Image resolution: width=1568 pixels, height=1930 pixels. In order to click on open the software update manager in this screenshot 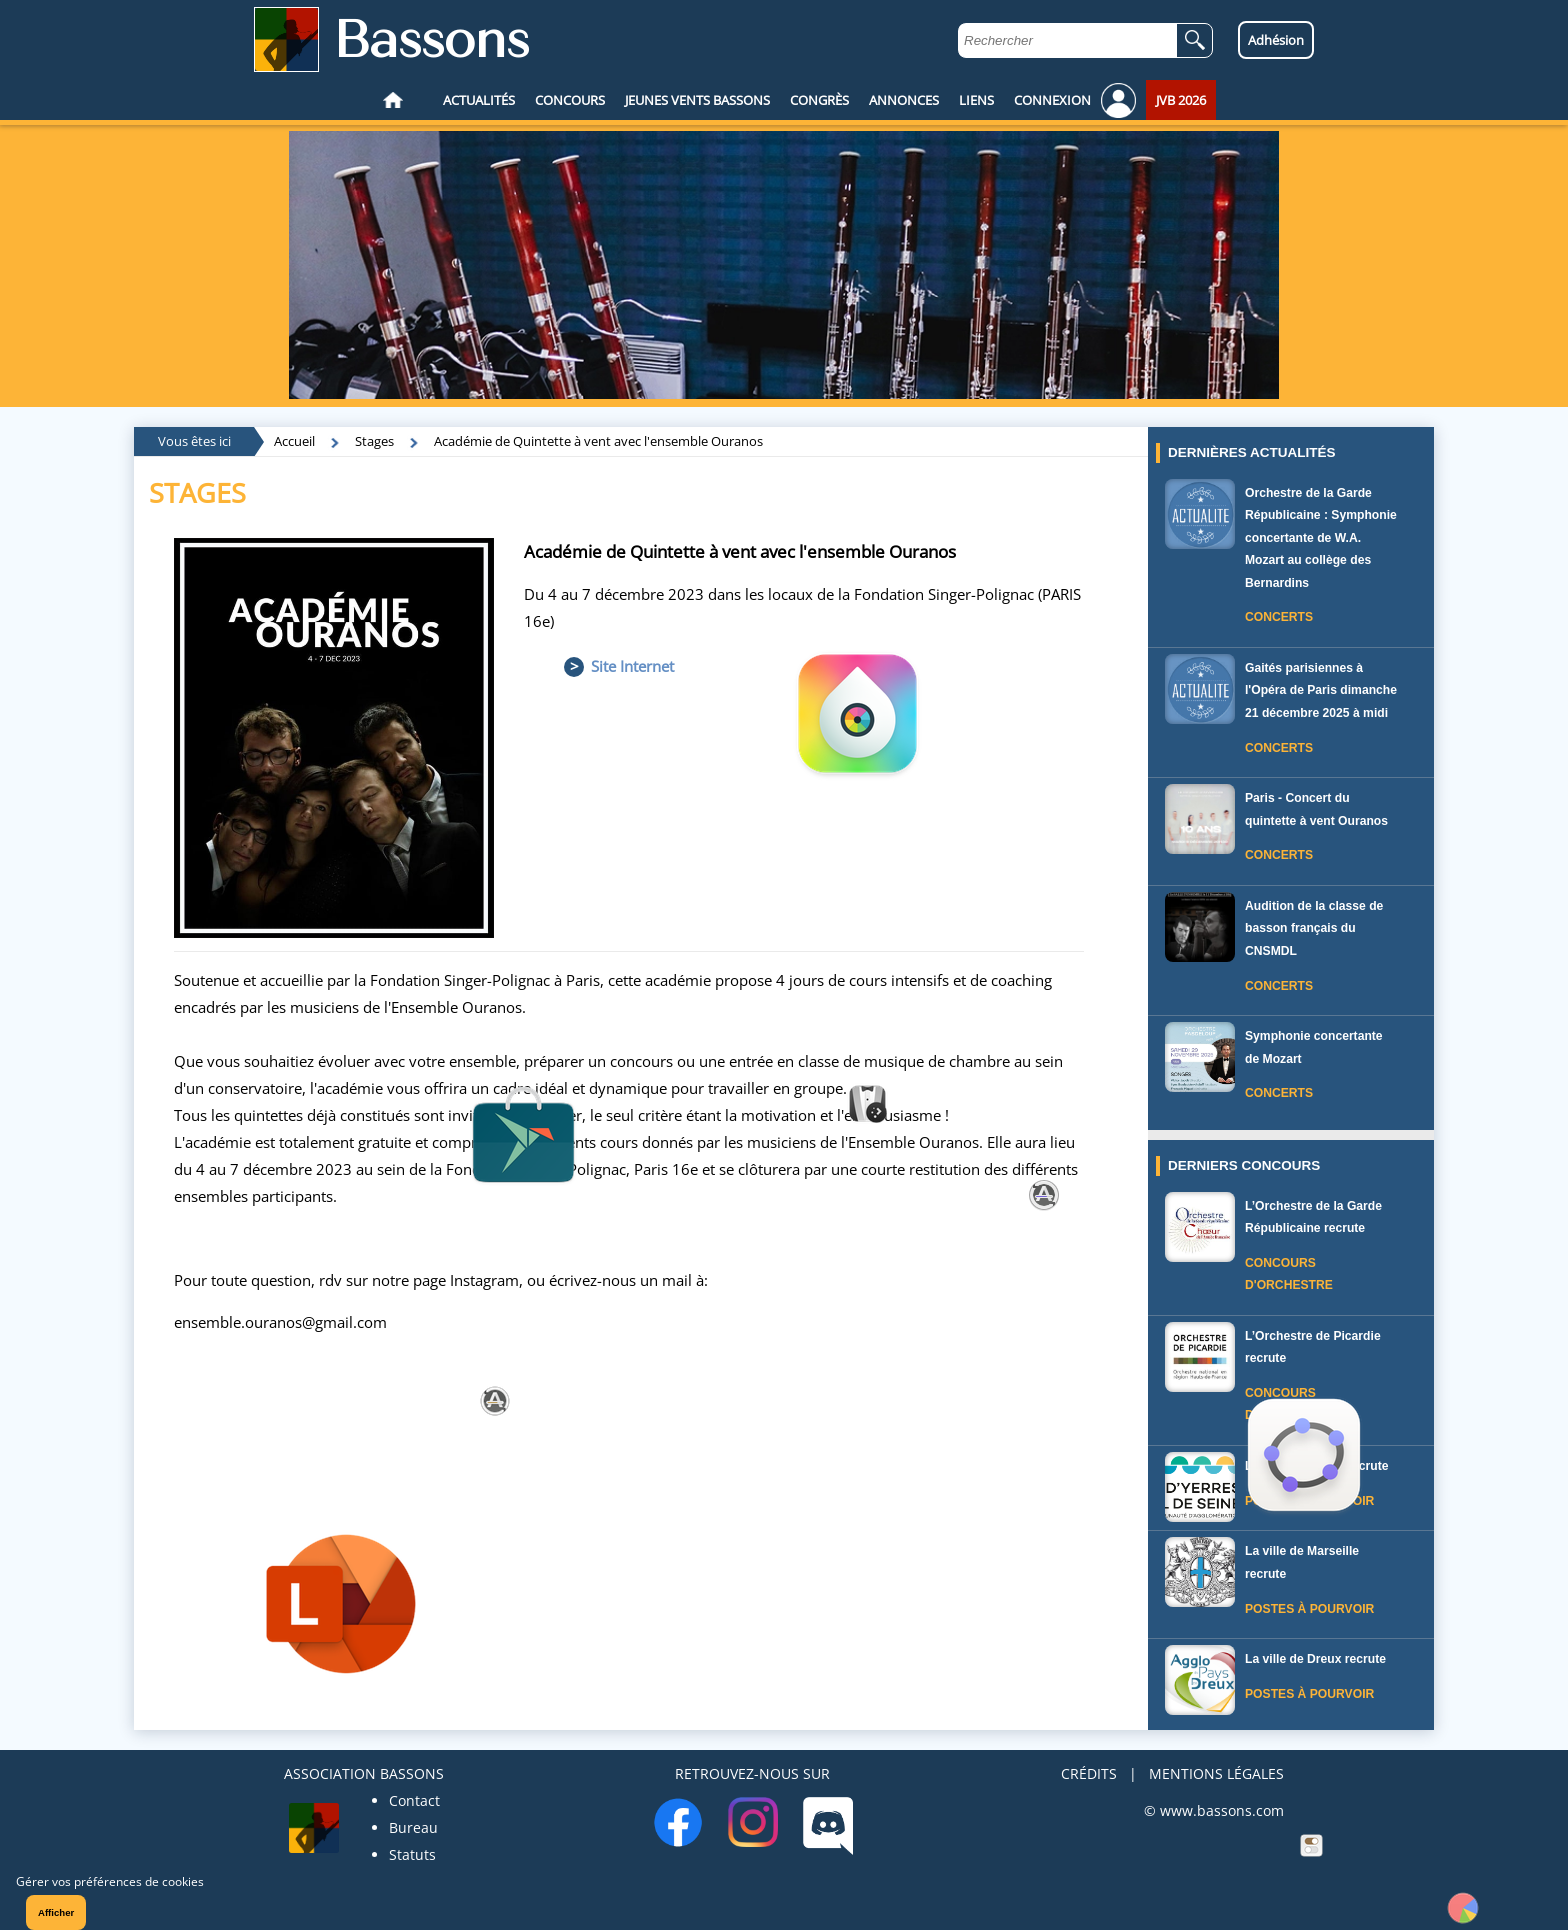, I will do `click(1044, 1195)`.